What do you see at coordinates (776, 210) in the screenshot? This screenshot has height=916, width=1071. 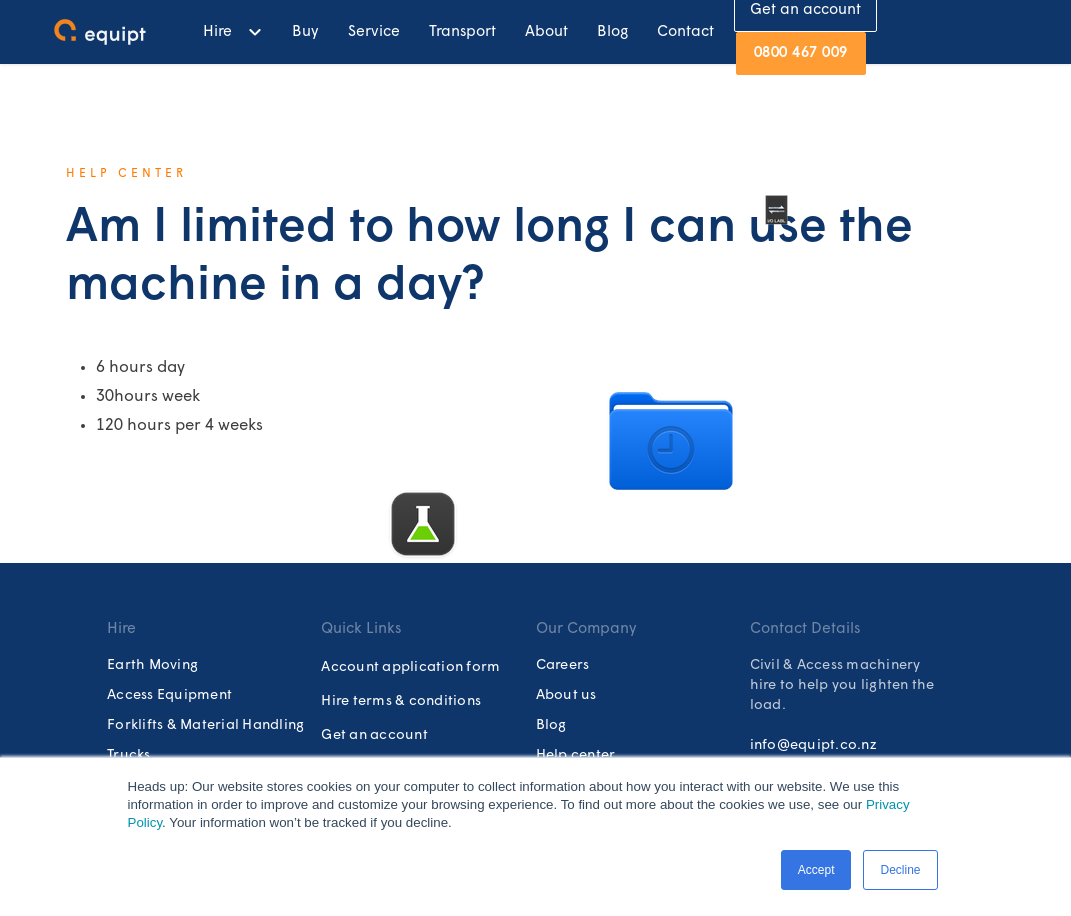 I see `configure audio input/output settings in GarageBand` at bounding box center [776, 210].